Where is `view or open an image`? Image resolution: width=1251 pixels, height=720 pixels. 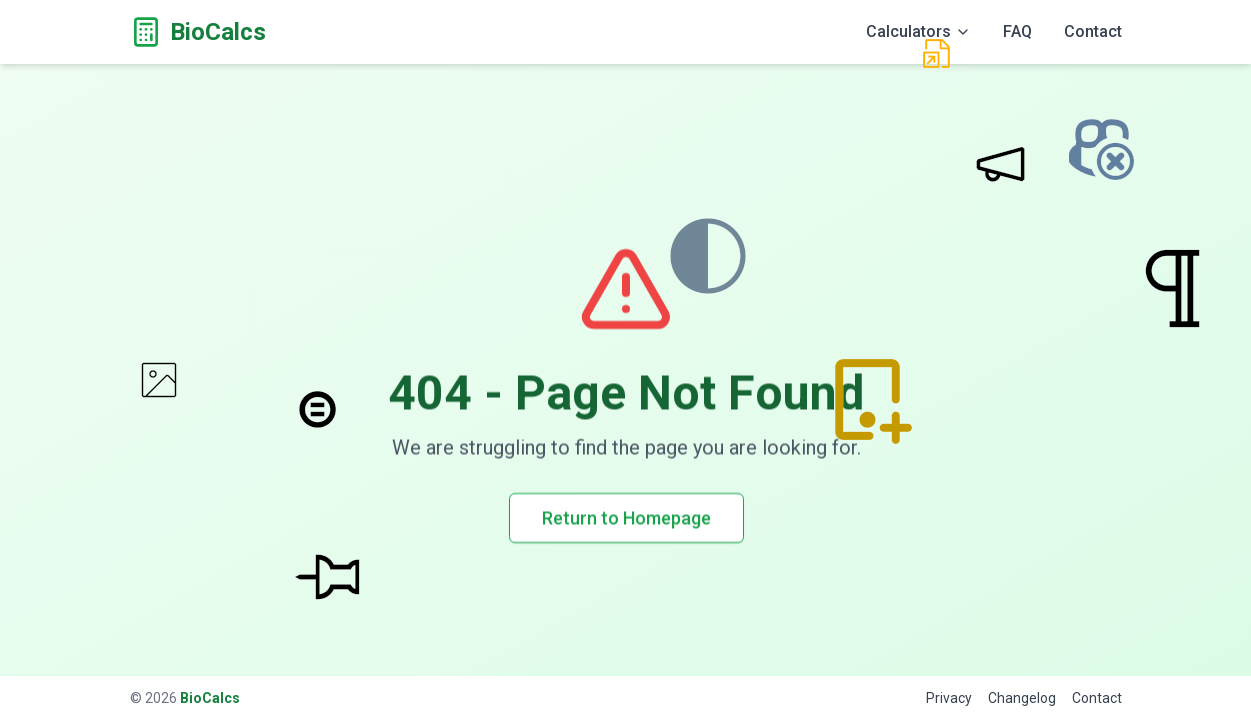
view or open an image is located at coordinates (159, 380).